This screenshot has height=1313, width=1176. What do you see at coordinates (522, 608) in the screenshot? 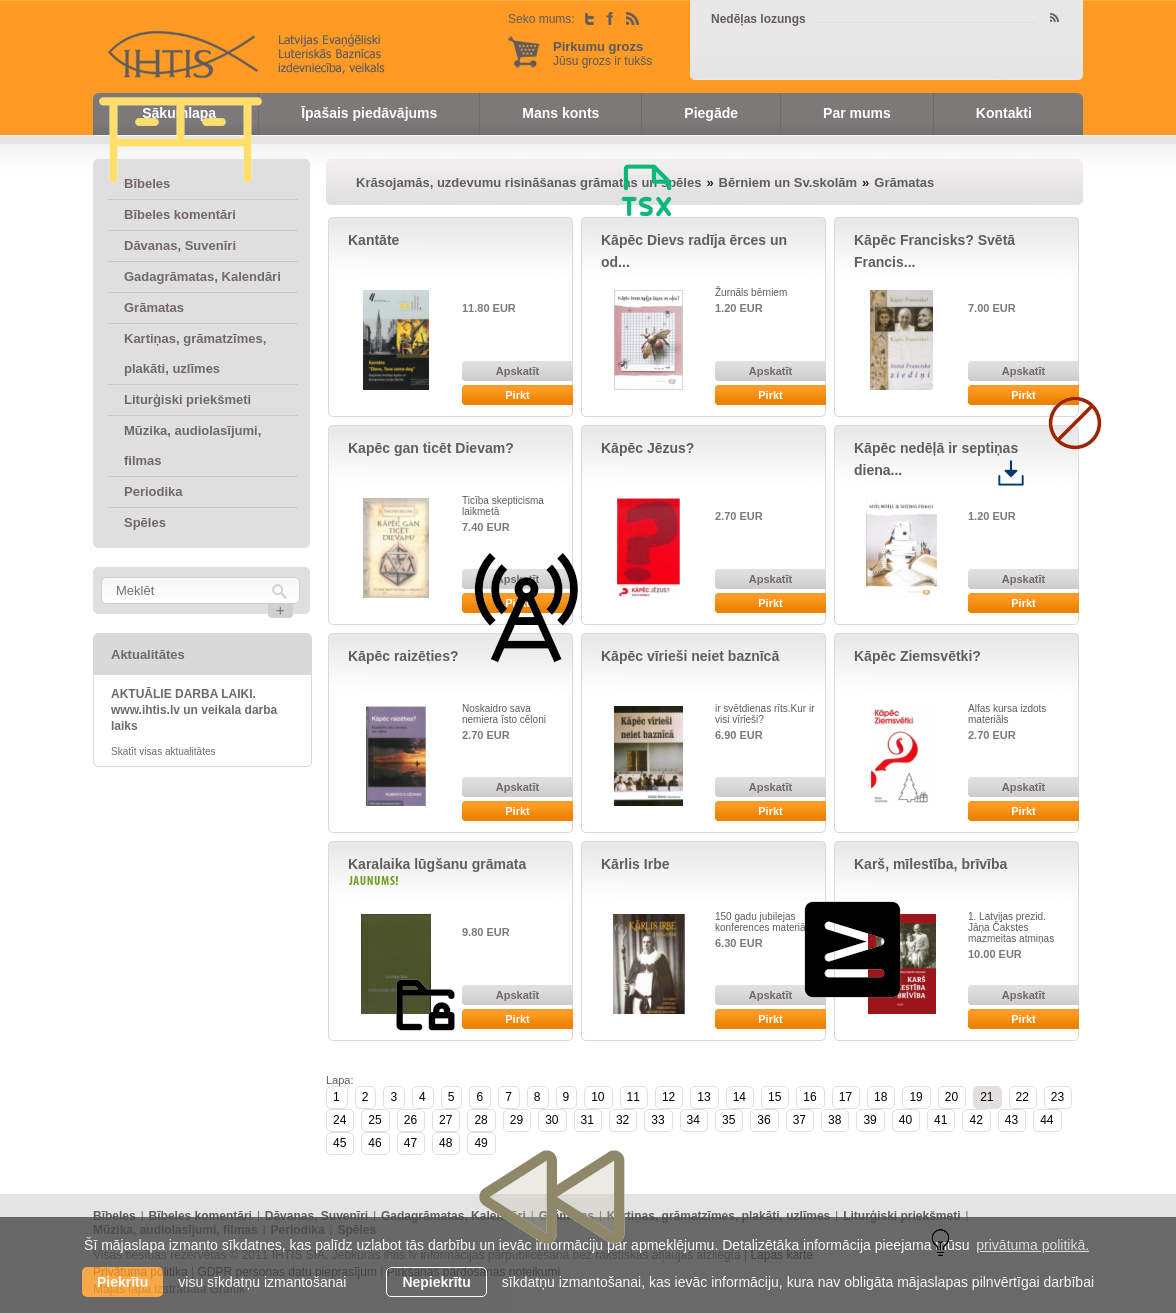
I see `indicates active broadcast or streaming status` at bounding box center [522, 608].